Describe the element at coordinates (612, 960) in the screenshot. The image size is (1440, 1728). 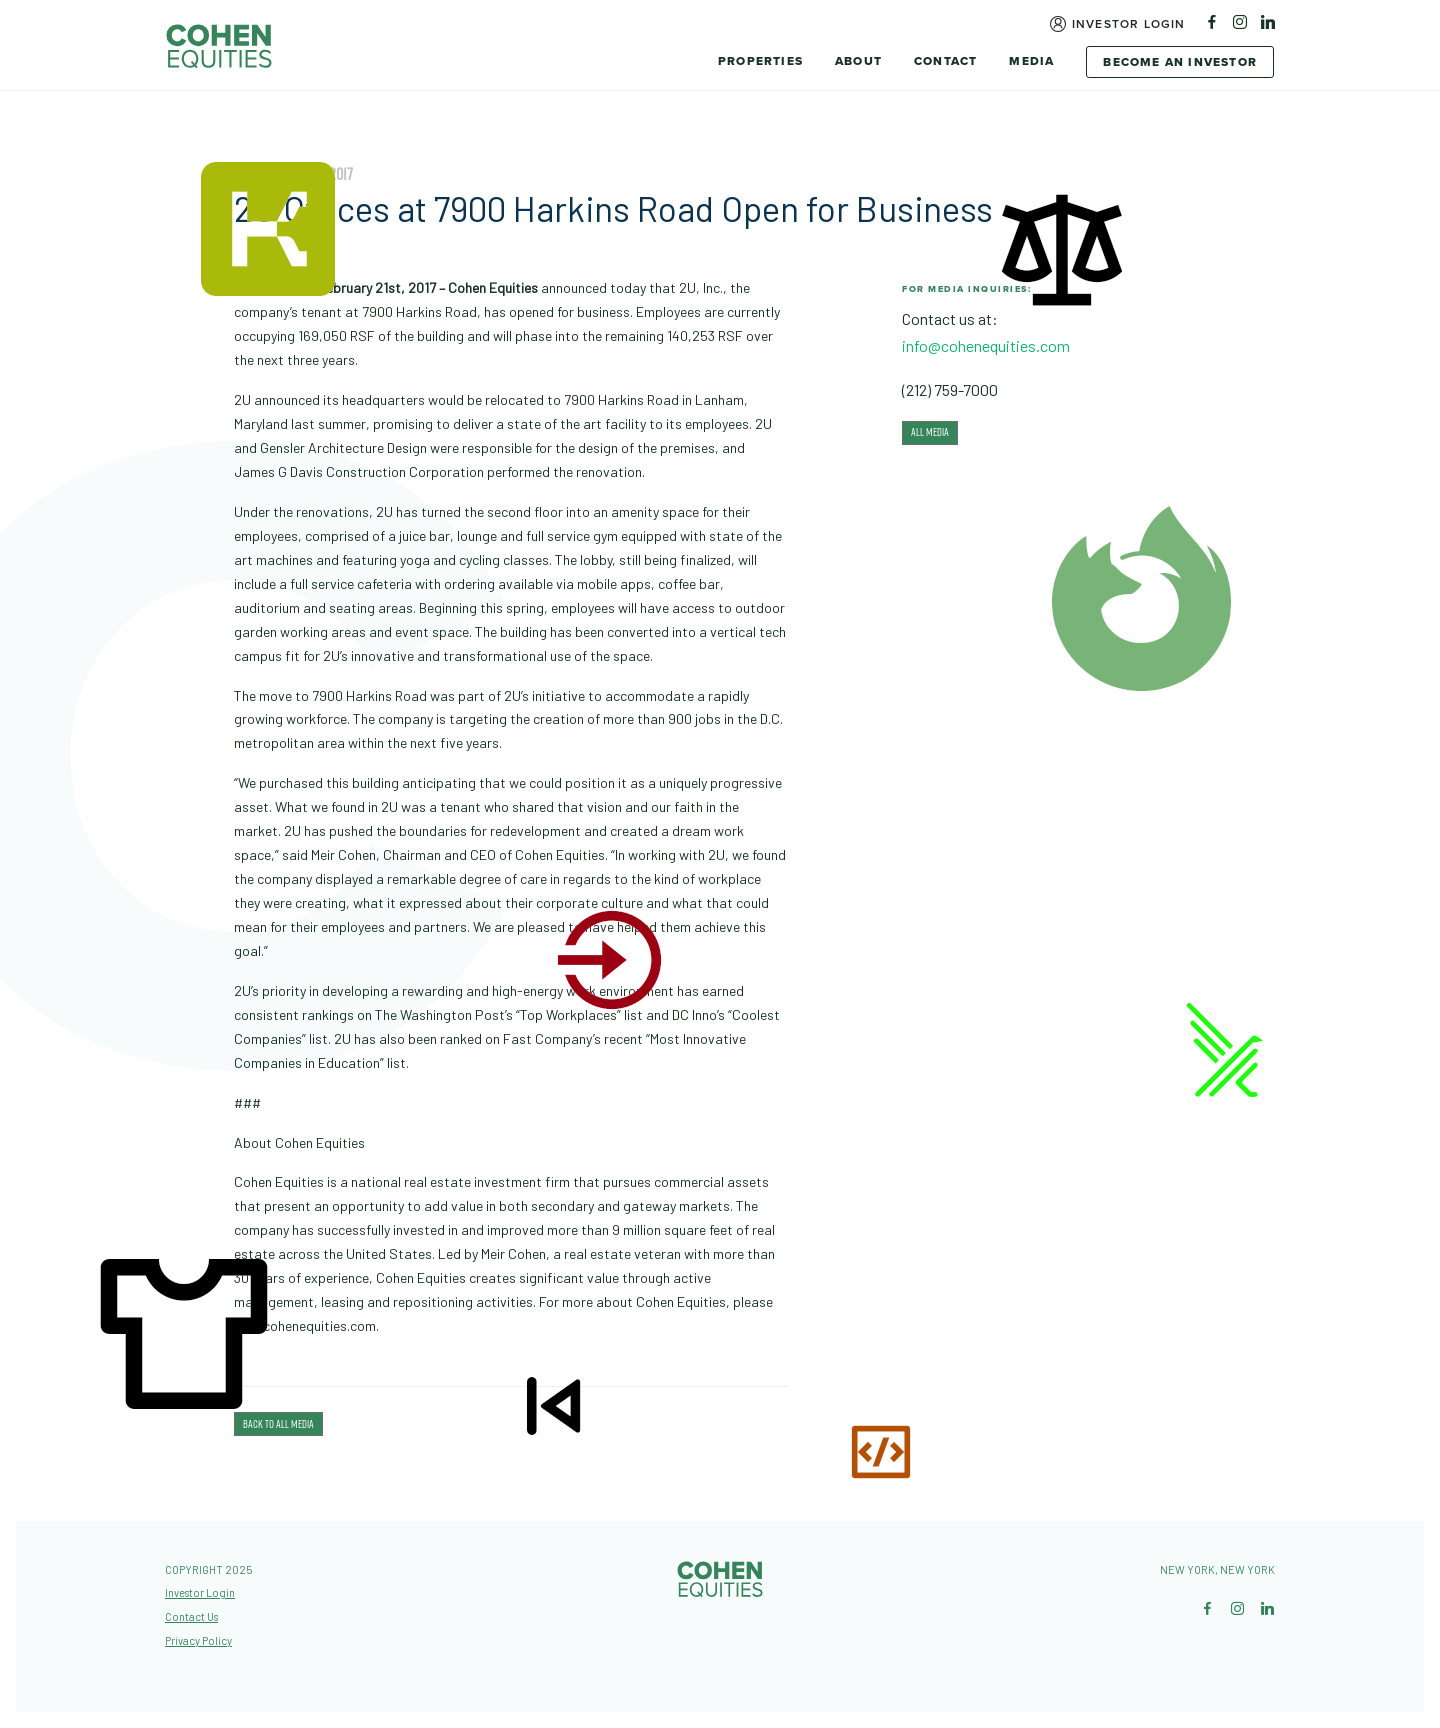
I see `log in to your account` at that location.